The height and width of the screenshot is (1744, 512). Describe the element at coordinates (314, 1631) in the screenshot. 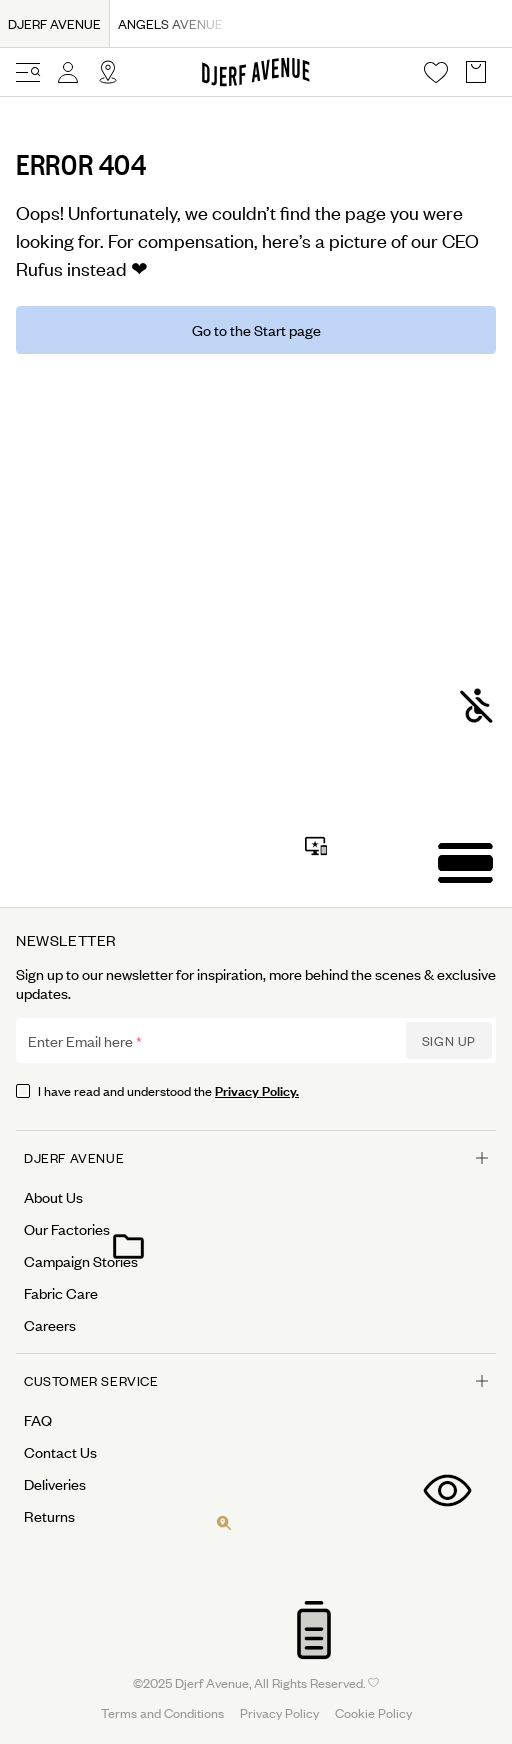

I see `indicates high battery level` at that location.